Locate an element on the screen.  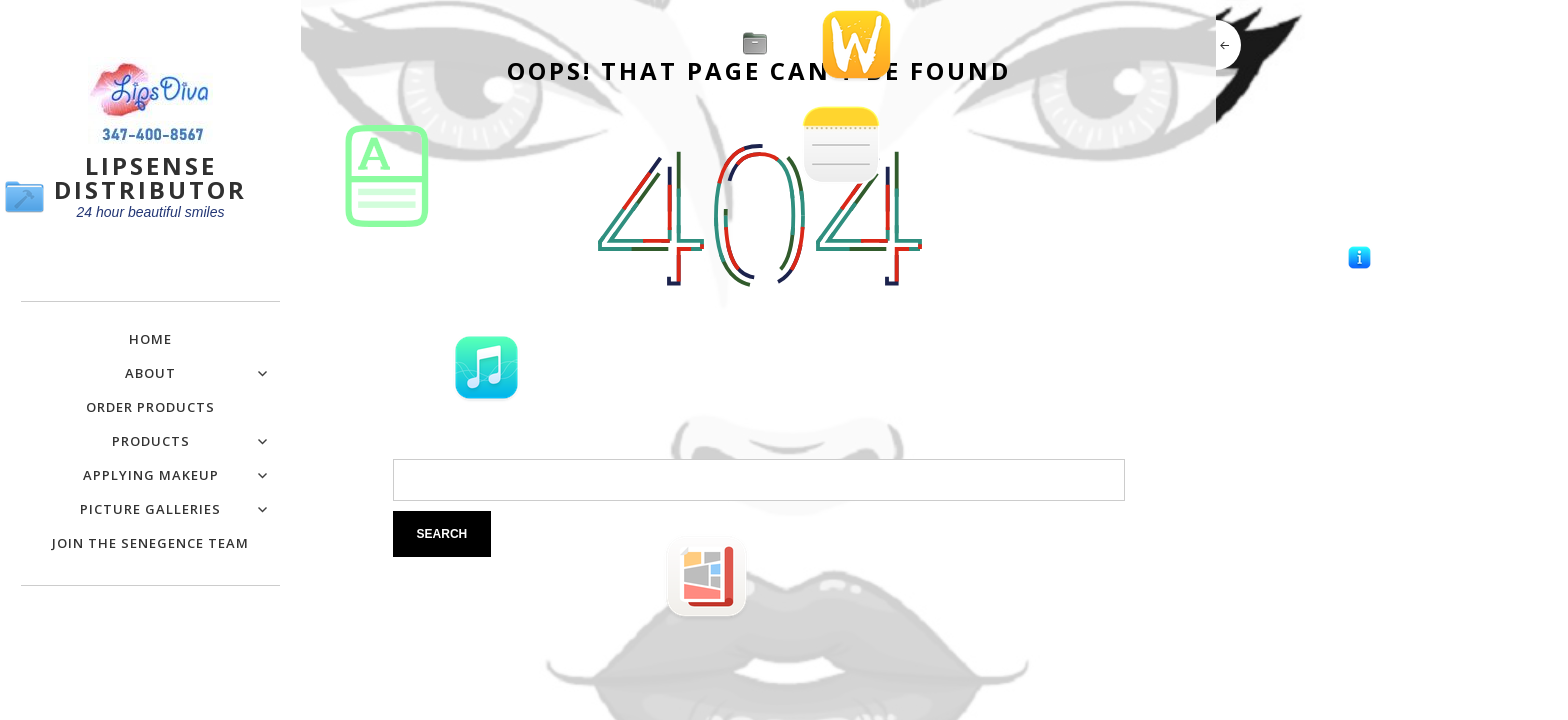
open elisa music player is located at coordinates (486, 367).